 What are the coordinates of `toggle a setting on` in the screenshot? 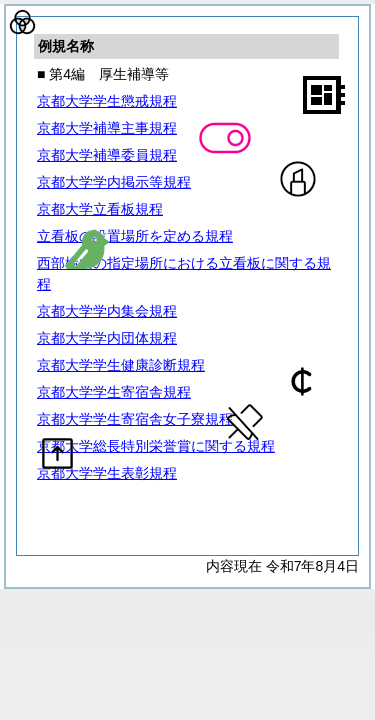 It's located at (225, 138).